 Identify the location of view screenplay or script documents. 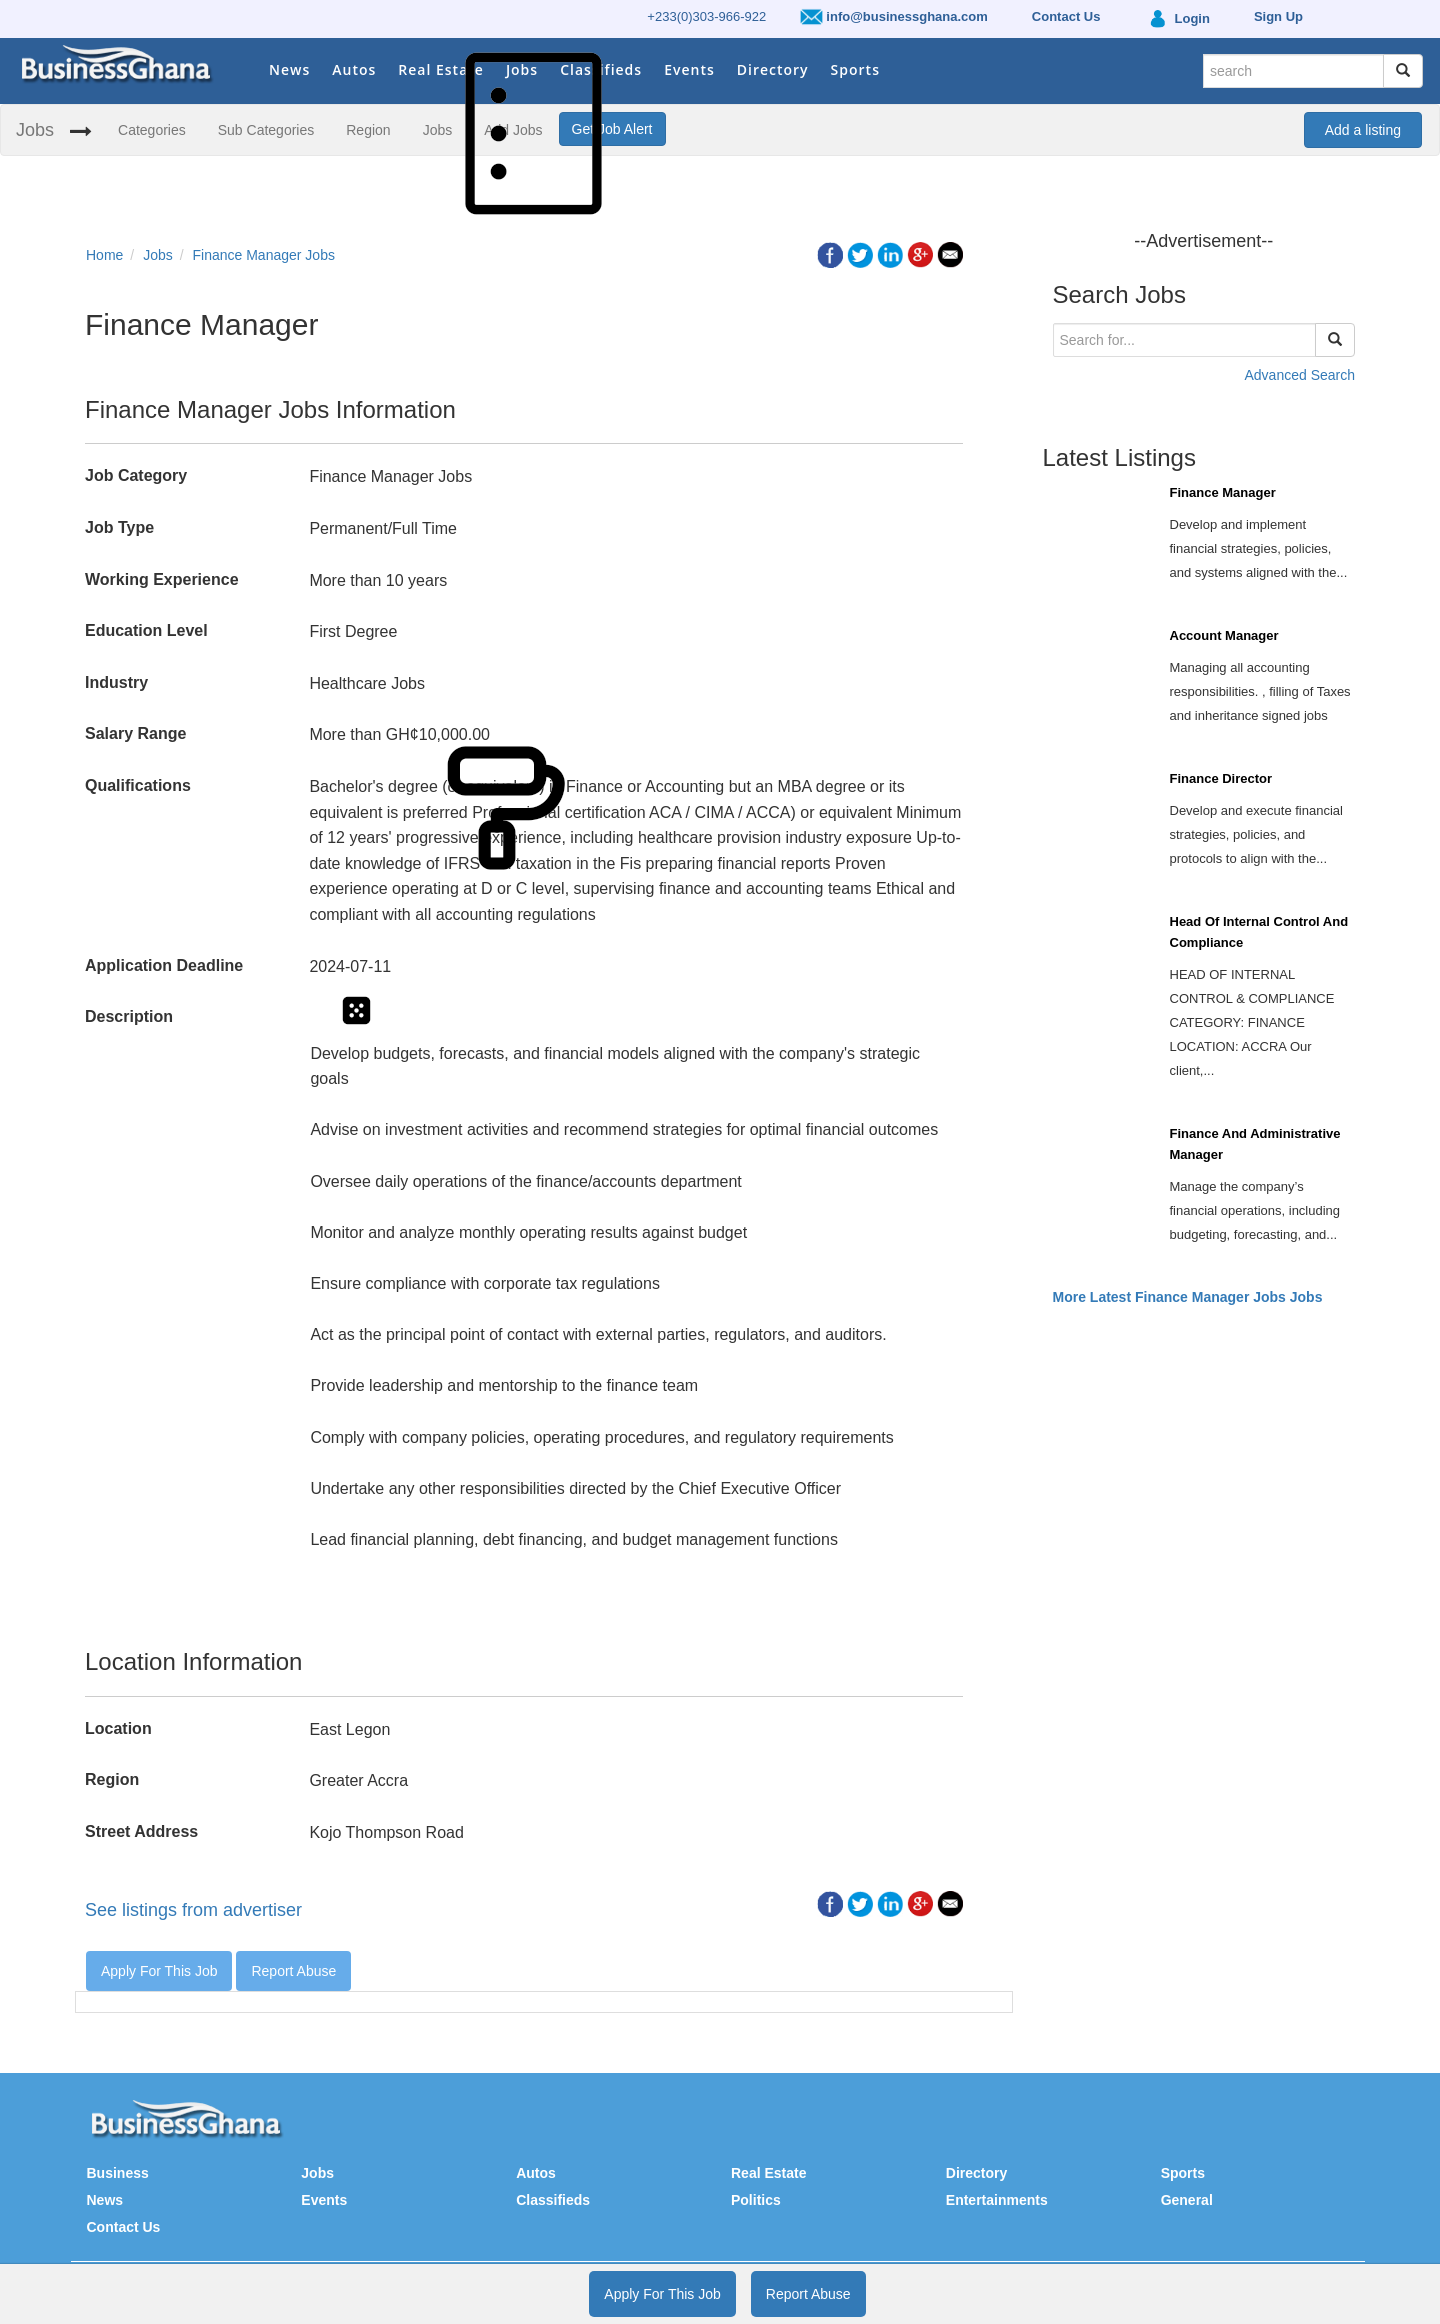
(533, 133).